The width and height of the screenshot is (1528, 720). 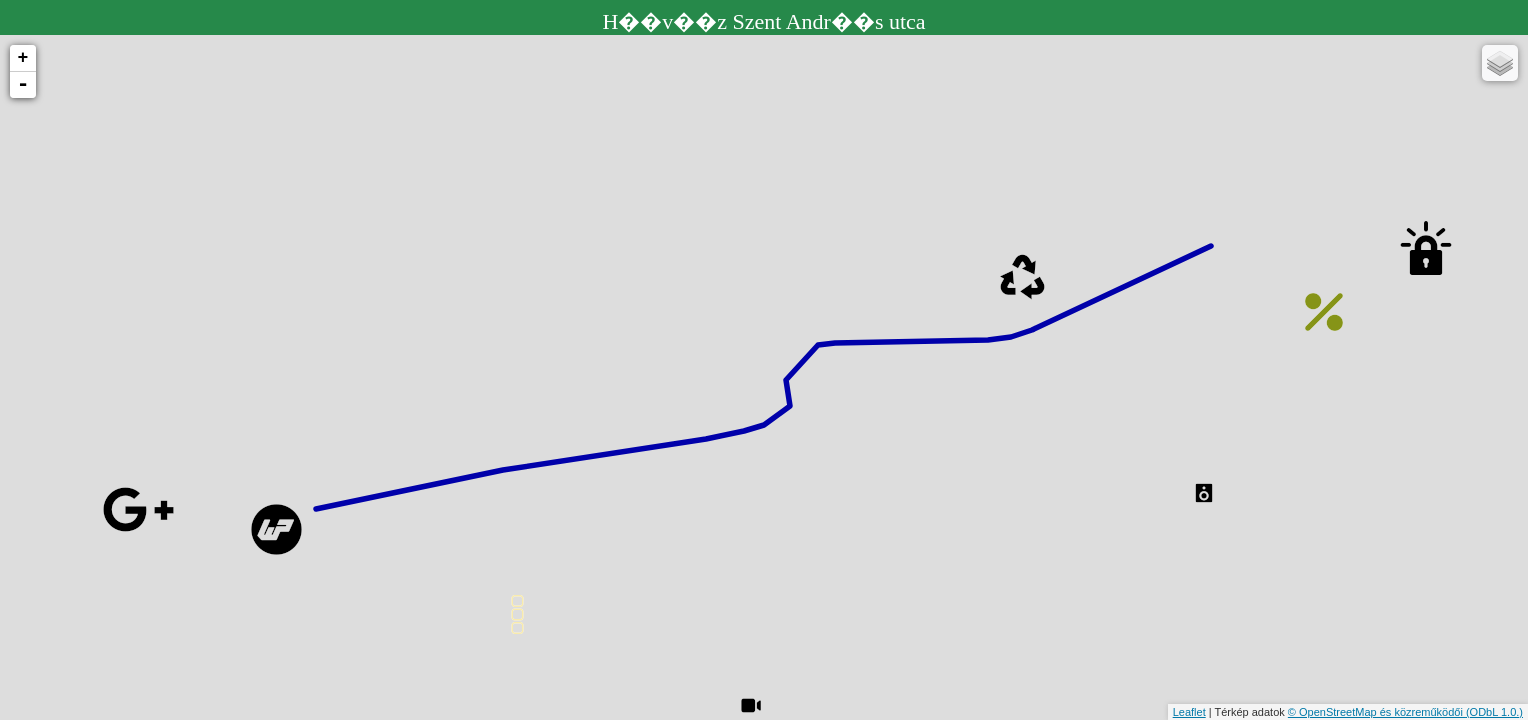 I want to click on blackmagic design company logo, so click(x=517, y=614).